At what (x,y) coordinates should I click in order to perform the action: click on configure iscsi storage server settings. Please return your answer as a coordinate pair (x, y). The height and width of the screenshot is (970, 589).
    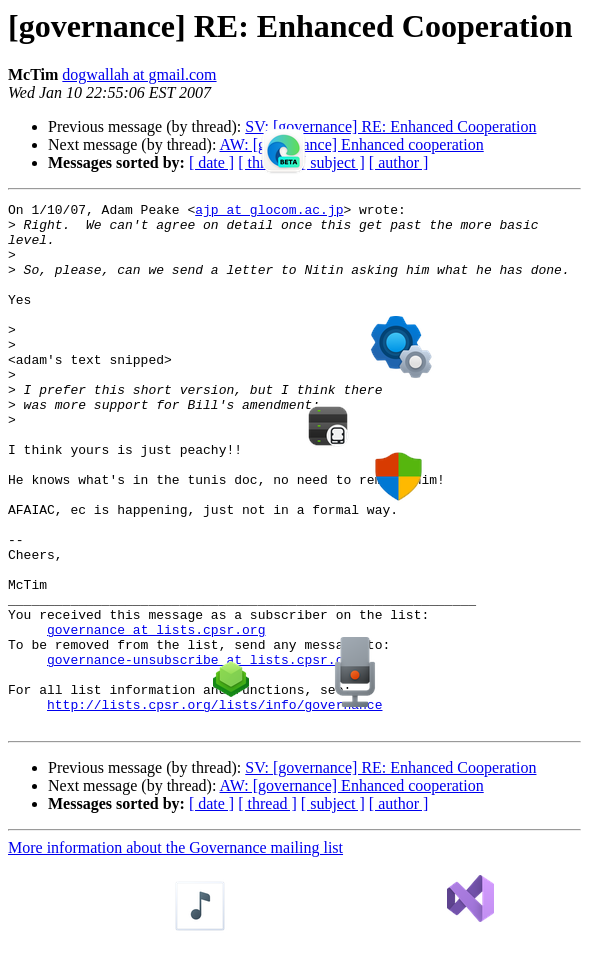
    Looking at the image, I should click on (328, 426).